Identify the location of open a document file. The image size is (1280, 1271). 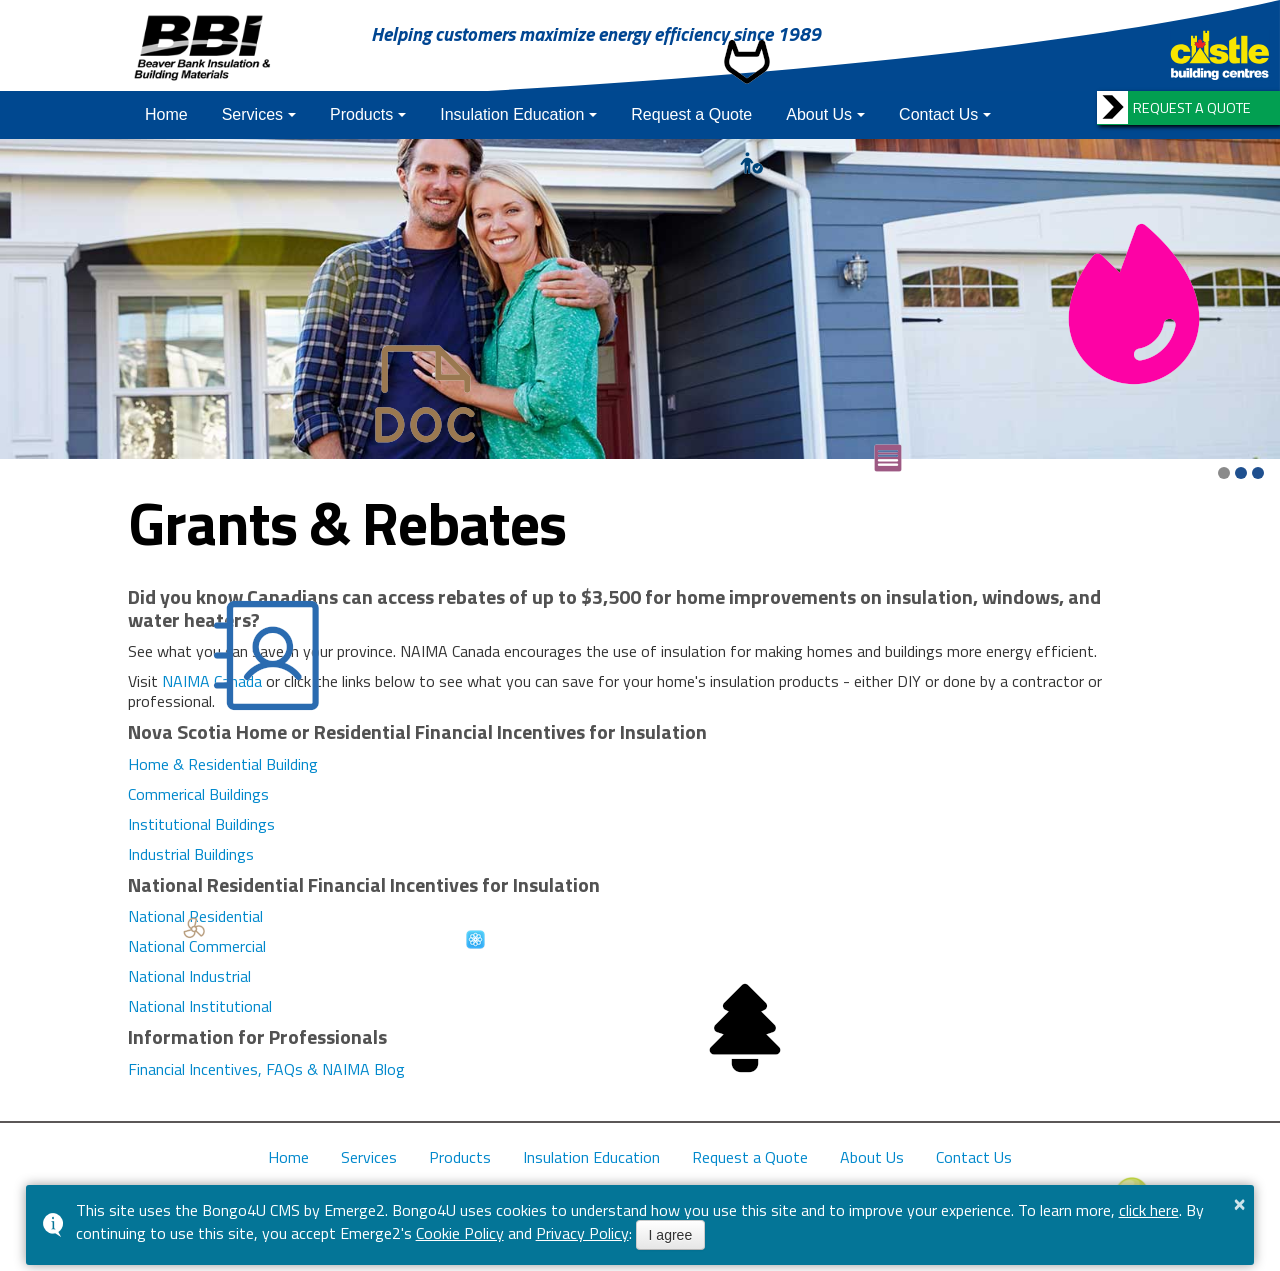
(426, 398).